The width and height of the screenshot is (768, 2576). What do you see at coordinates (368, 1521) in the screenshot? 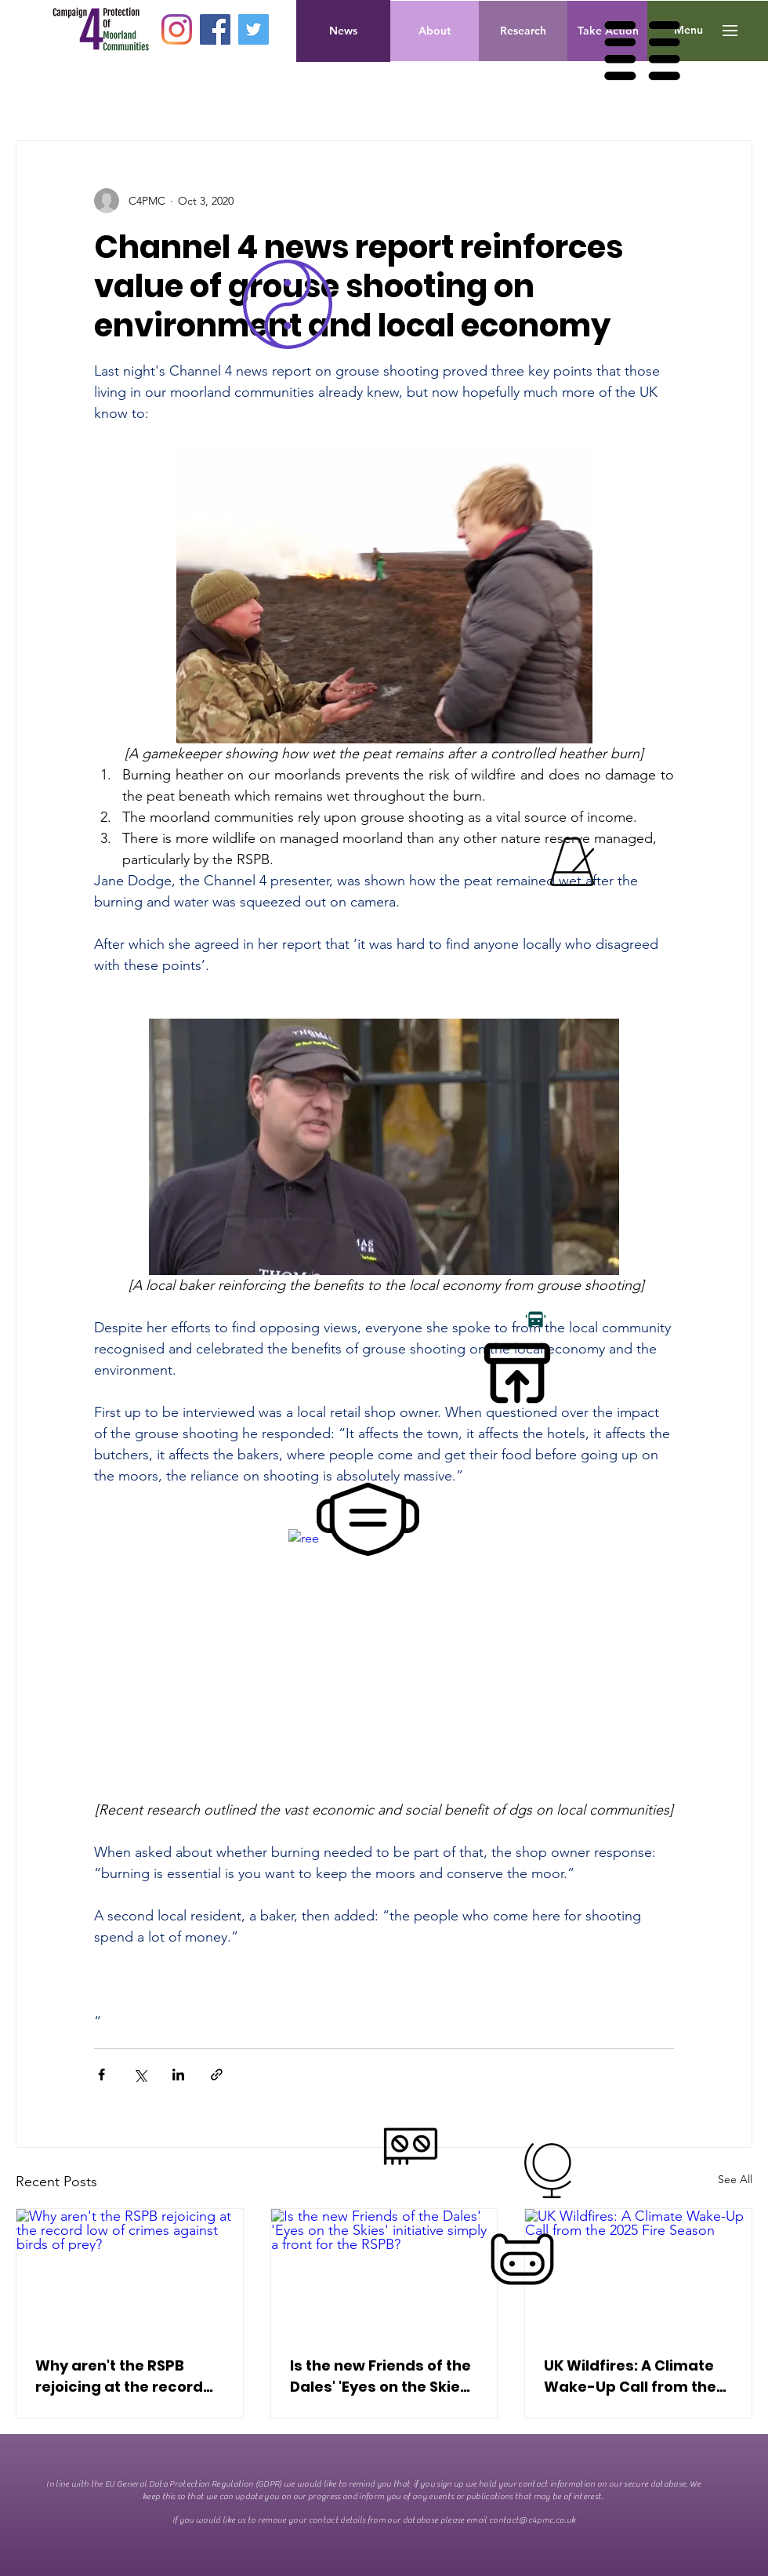
I see `indicates face mask required or health safety guidelines` at bounding box center [368, 1521].